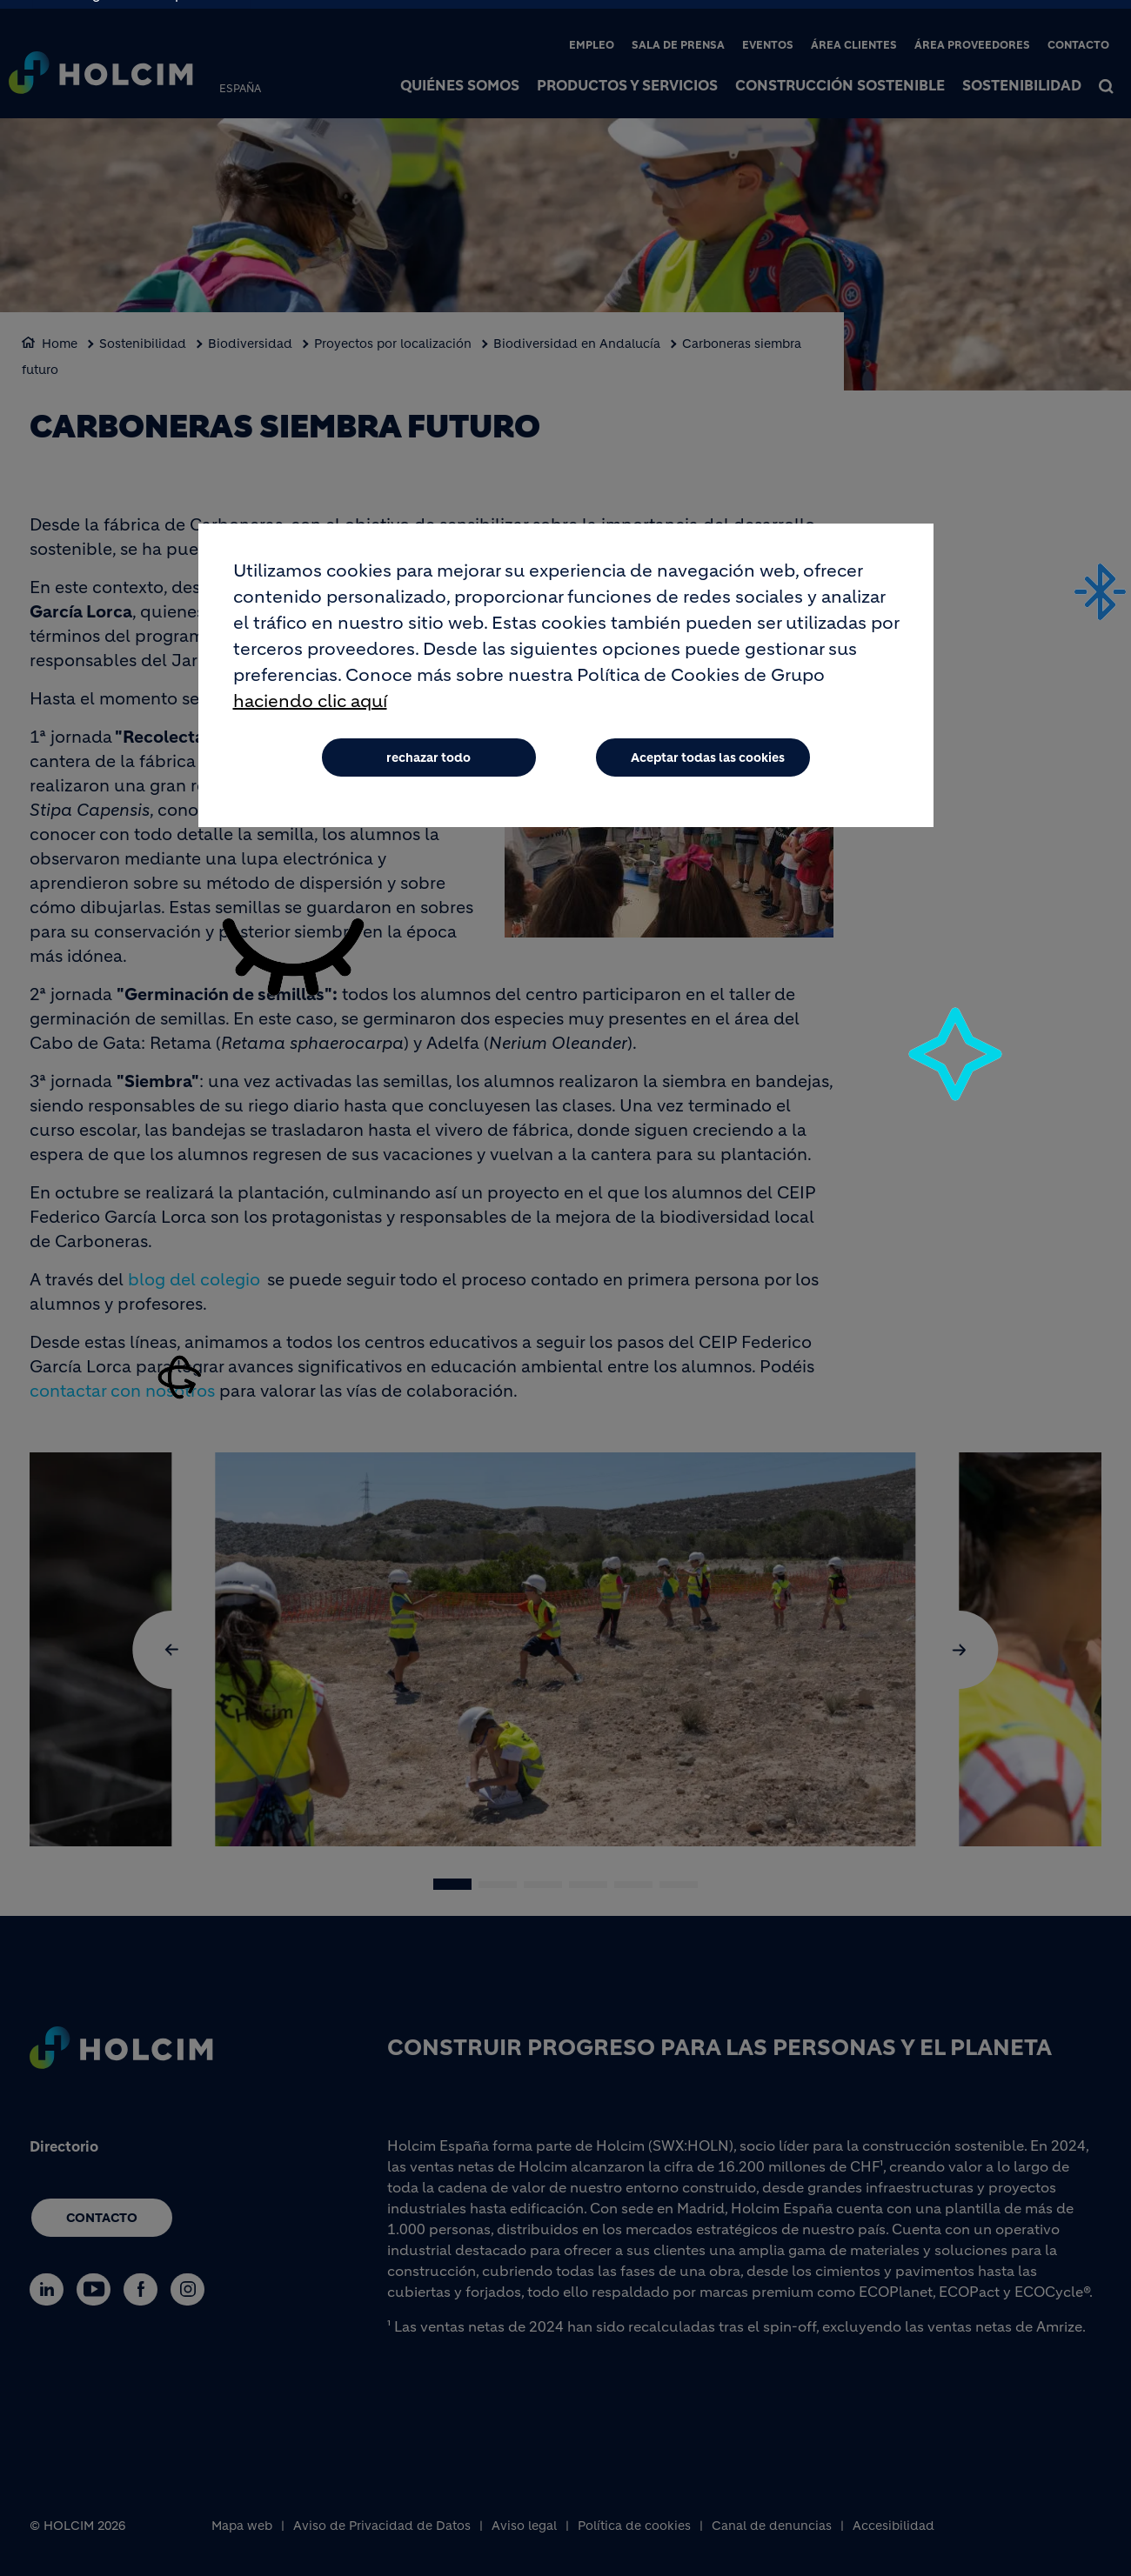  What do you see at coordinates (1100, 591) in the screenshot?
I see `indicates an active bluetooth connection` at bounding box center [1100, 591].